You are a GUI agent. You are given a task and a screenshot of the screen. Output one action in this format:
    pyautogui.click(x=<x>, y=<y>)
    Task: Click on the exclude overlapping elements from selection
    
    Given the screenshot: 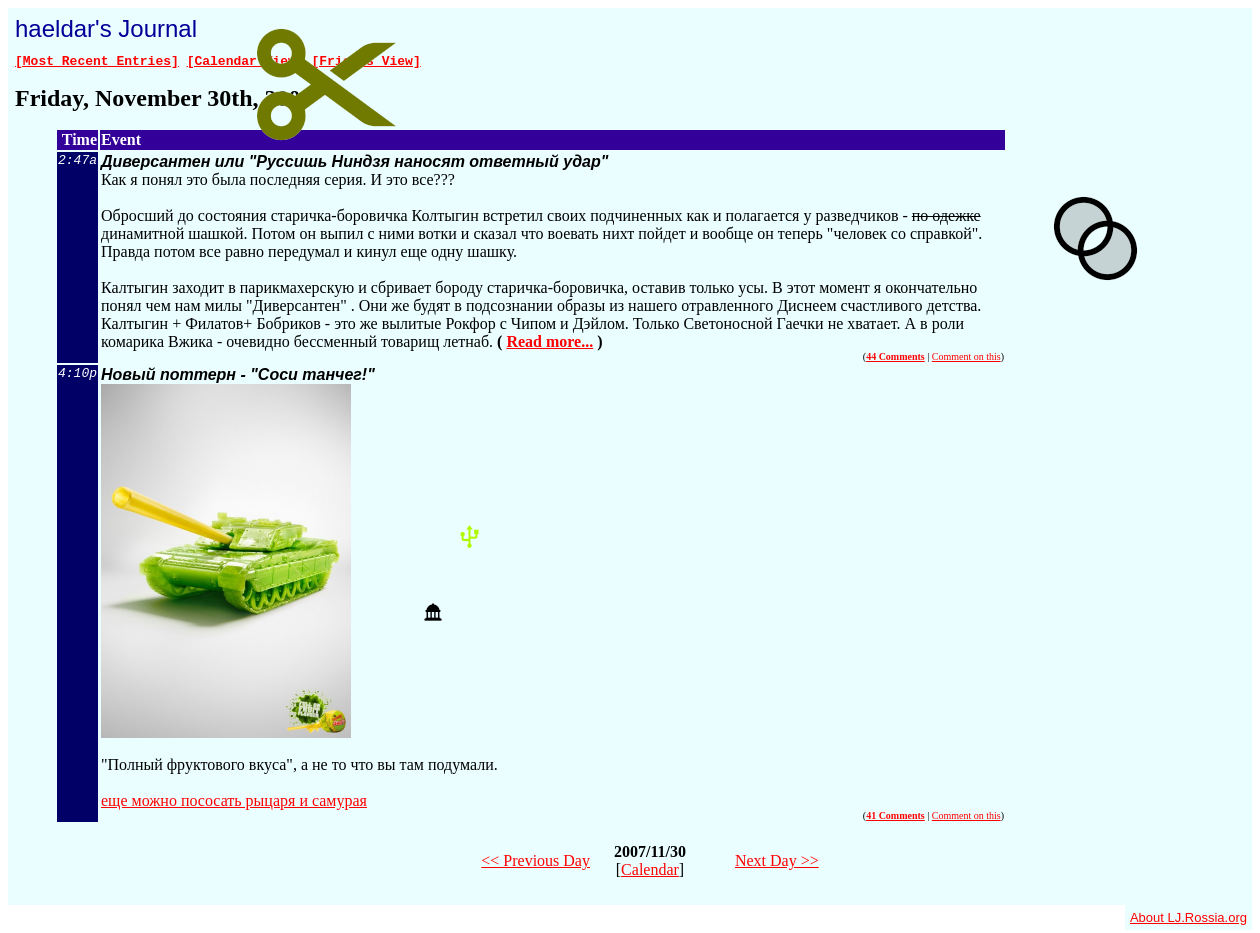 What is the action you would take?
    pyautogui.click(x=1095, y=238)
    